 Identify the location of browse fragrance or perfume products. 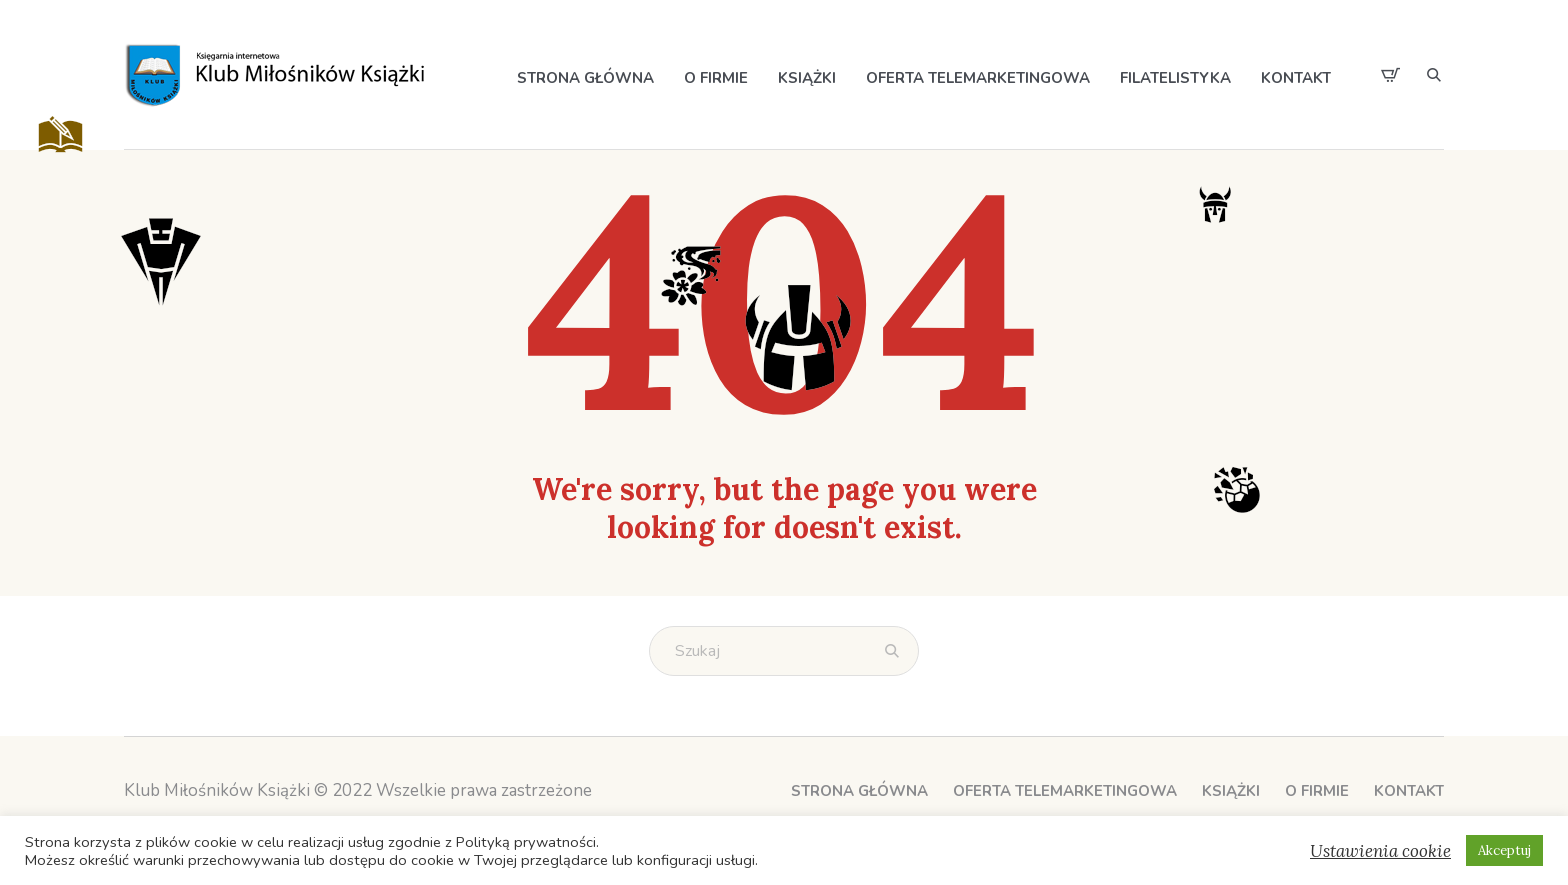
(691, 276).